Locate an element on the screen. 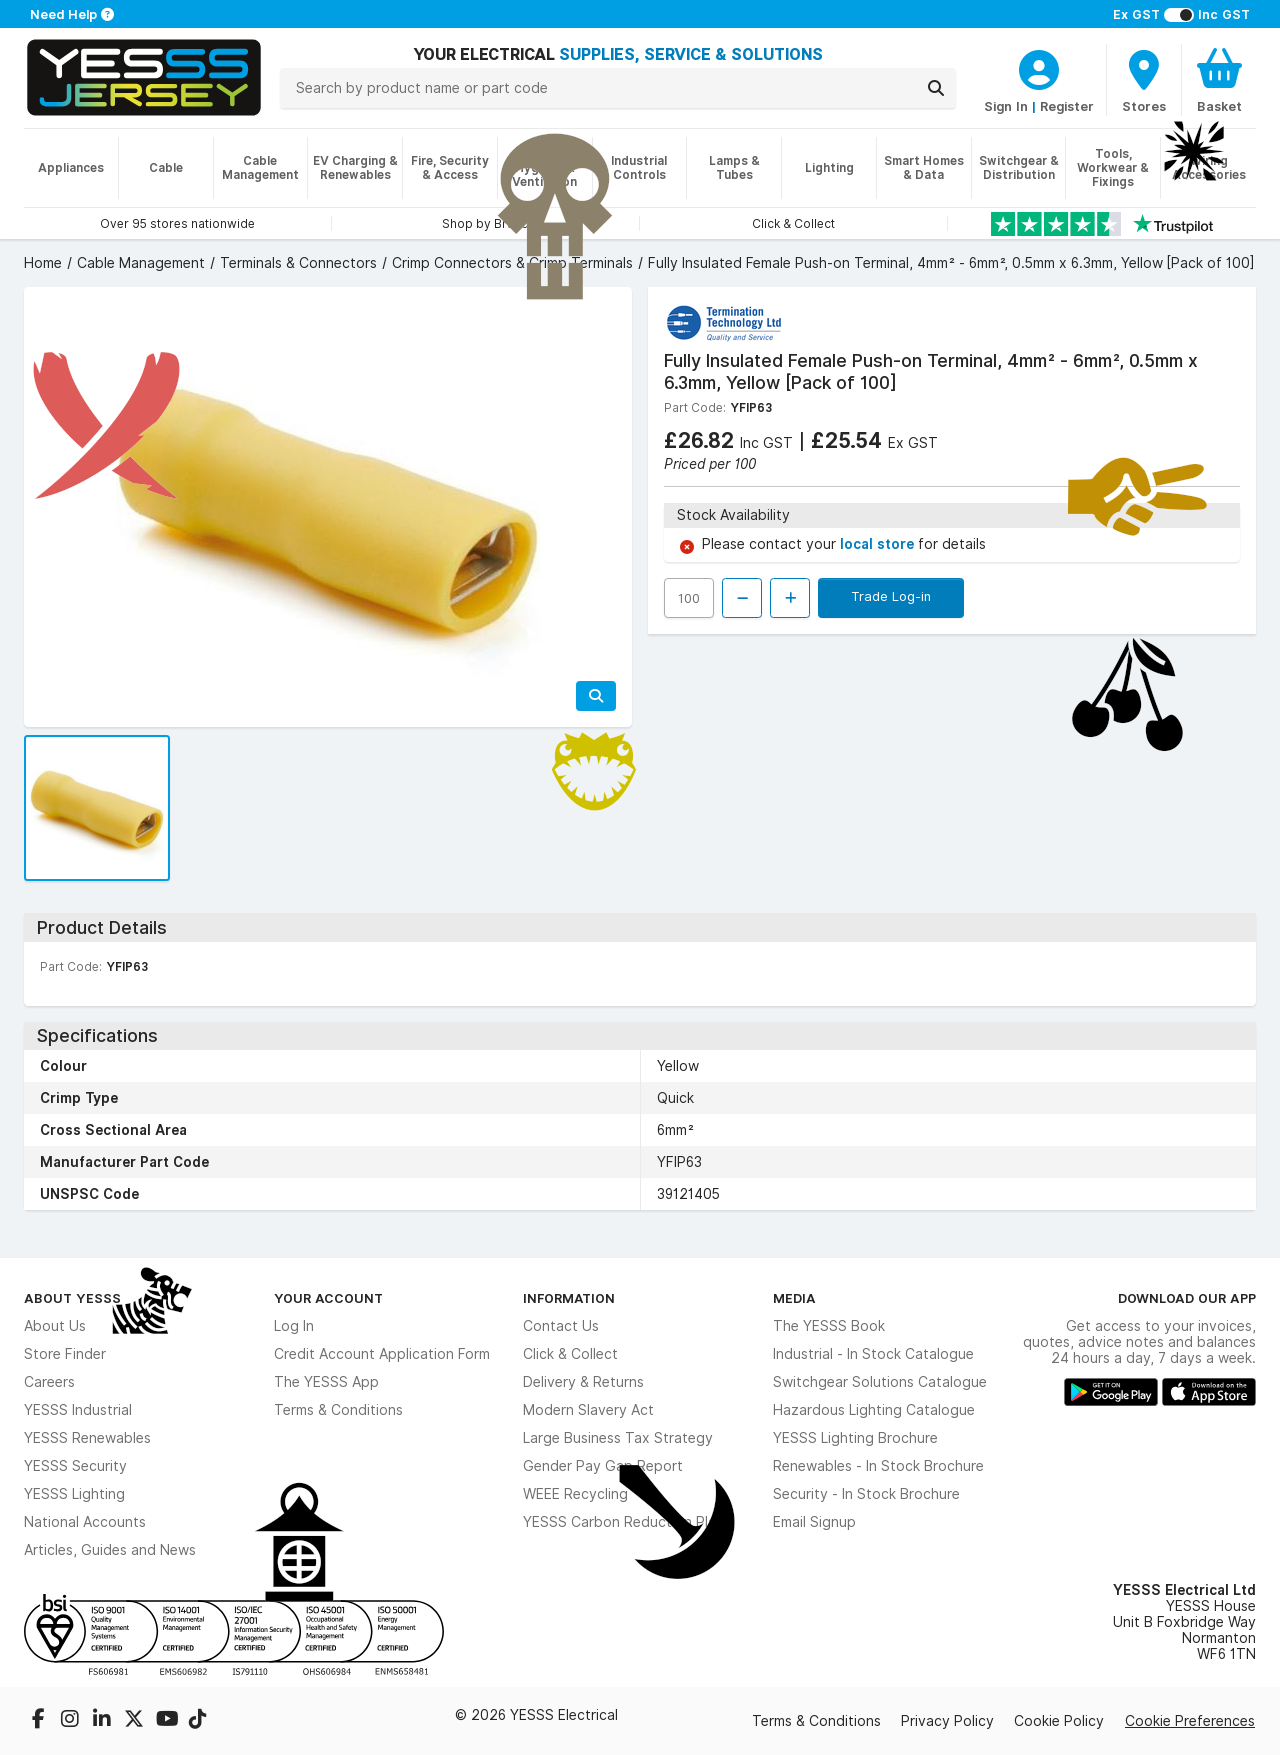 Image resolution: width=1280 pixels, height=1755 pixels. scissors gesture in rock-paper-scissors game is located at coordinates (1139, 488).